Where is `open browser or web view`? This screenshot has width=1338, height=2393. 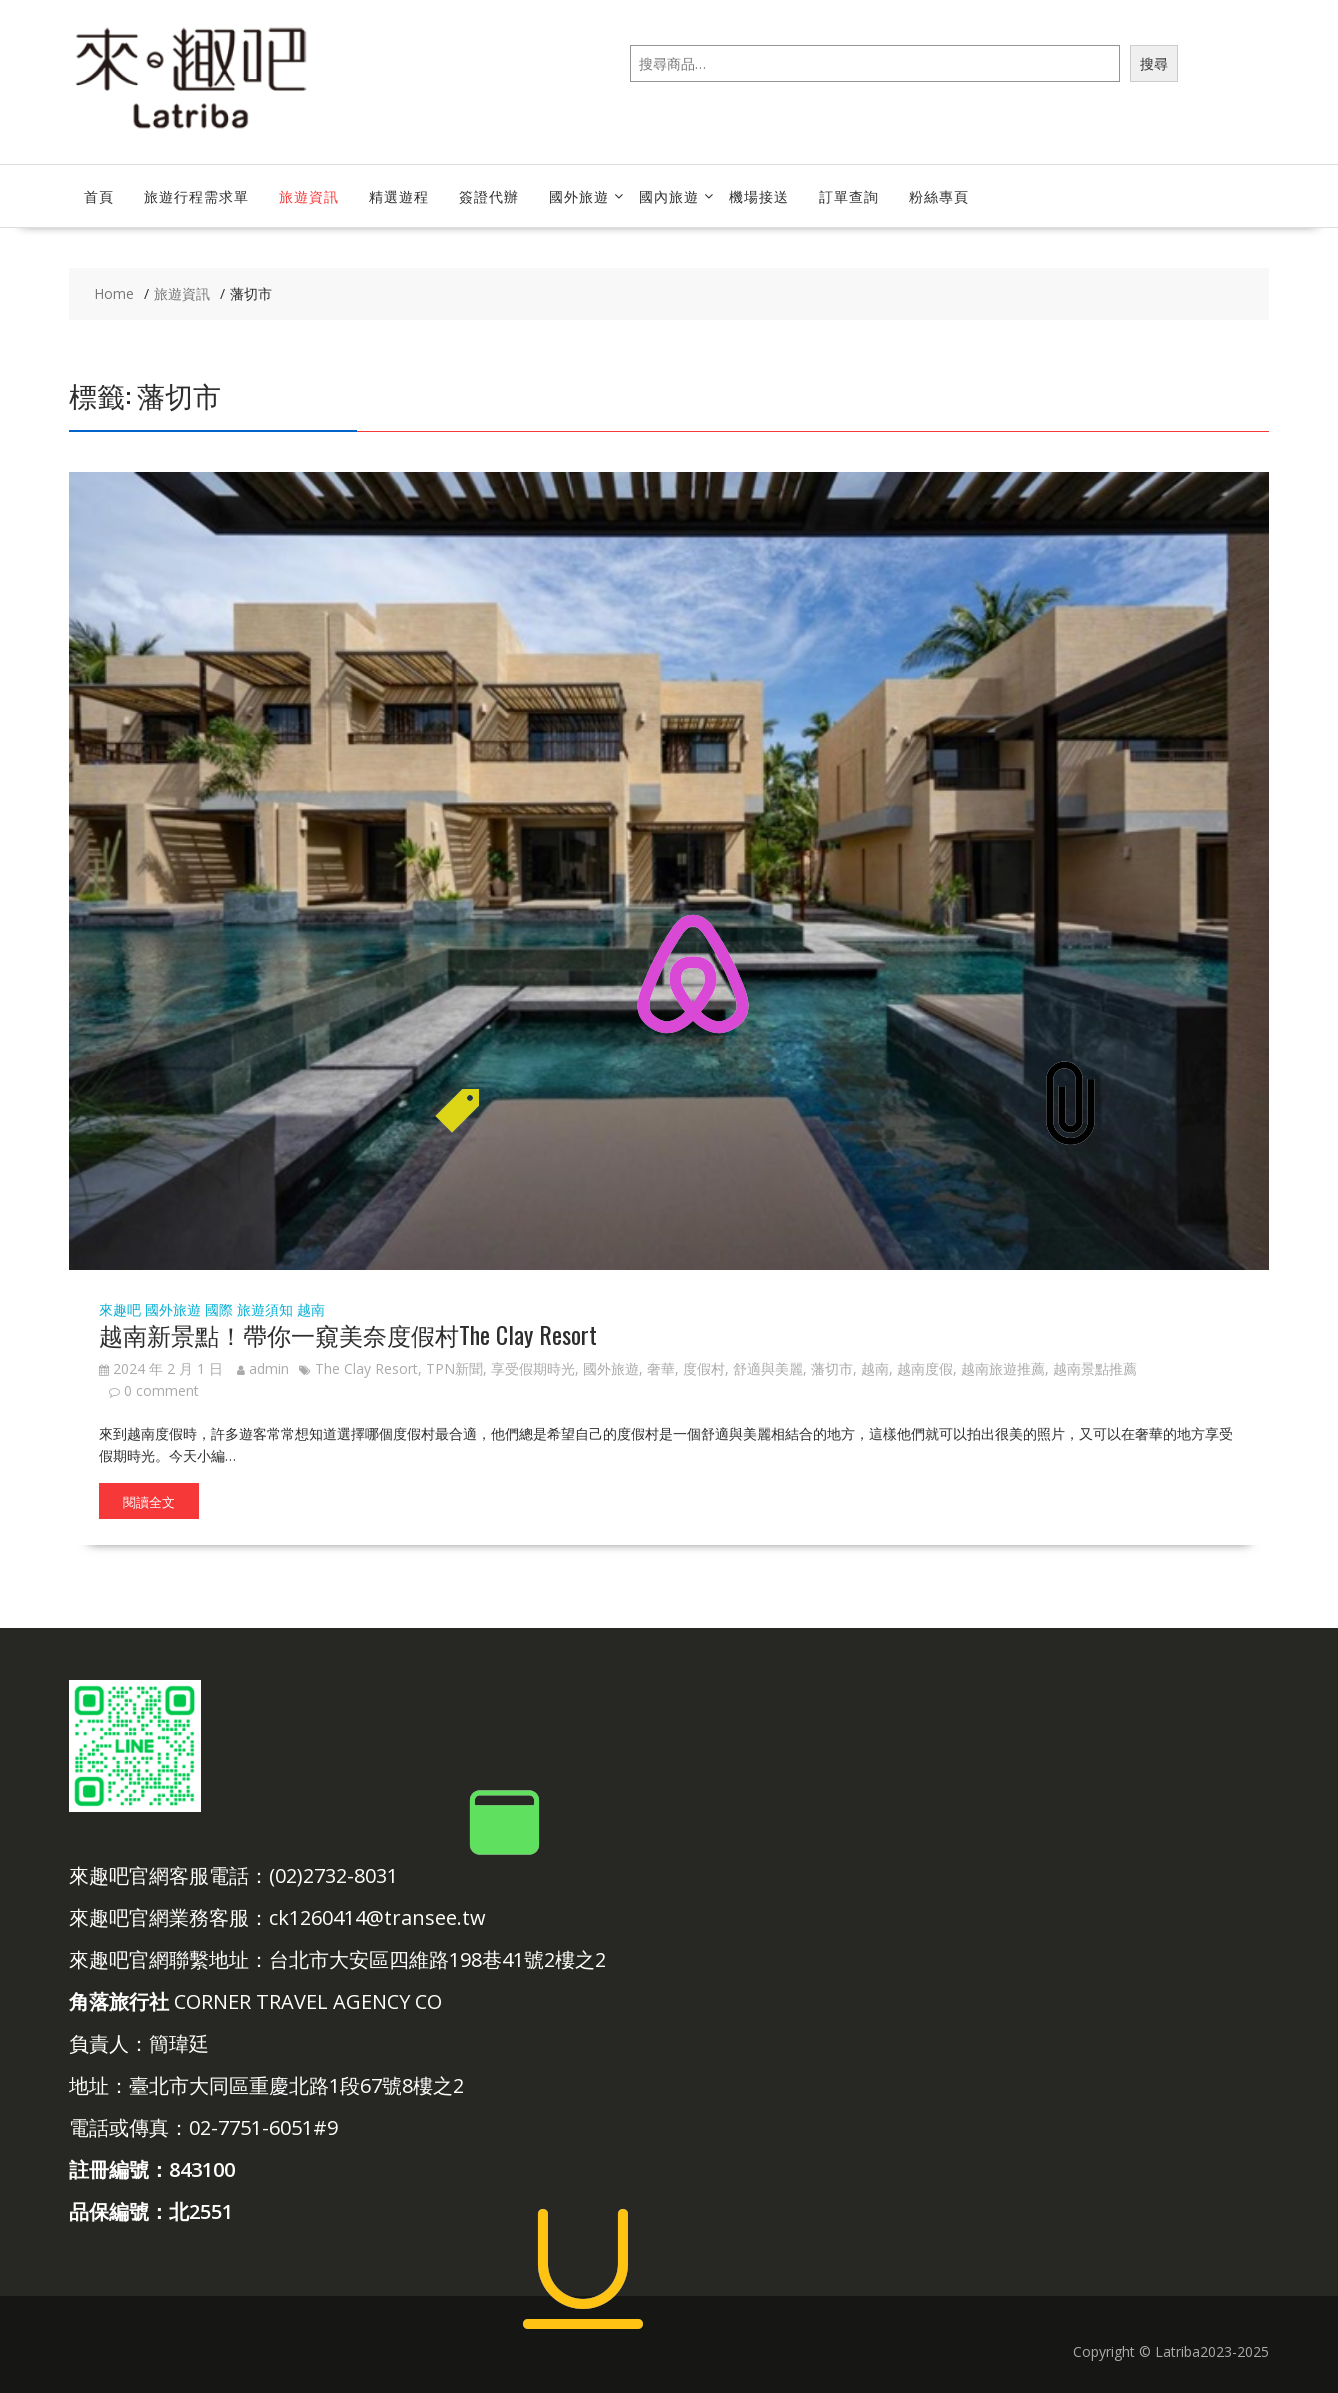
open browser or web view is located at coordinates (504, 1822).